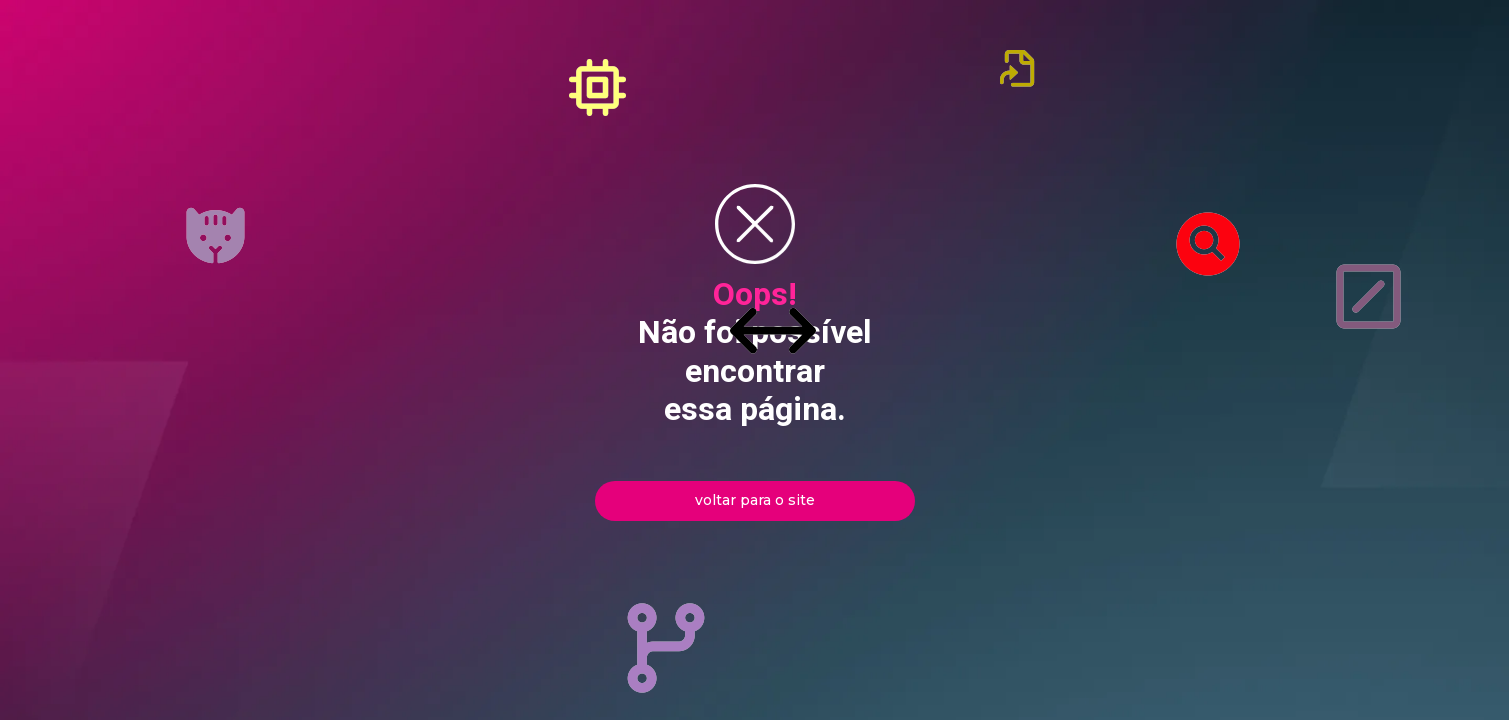 The width and height of the screenshot is (1509, 720). I want to click on view system or hardware information, so click(597, 87).